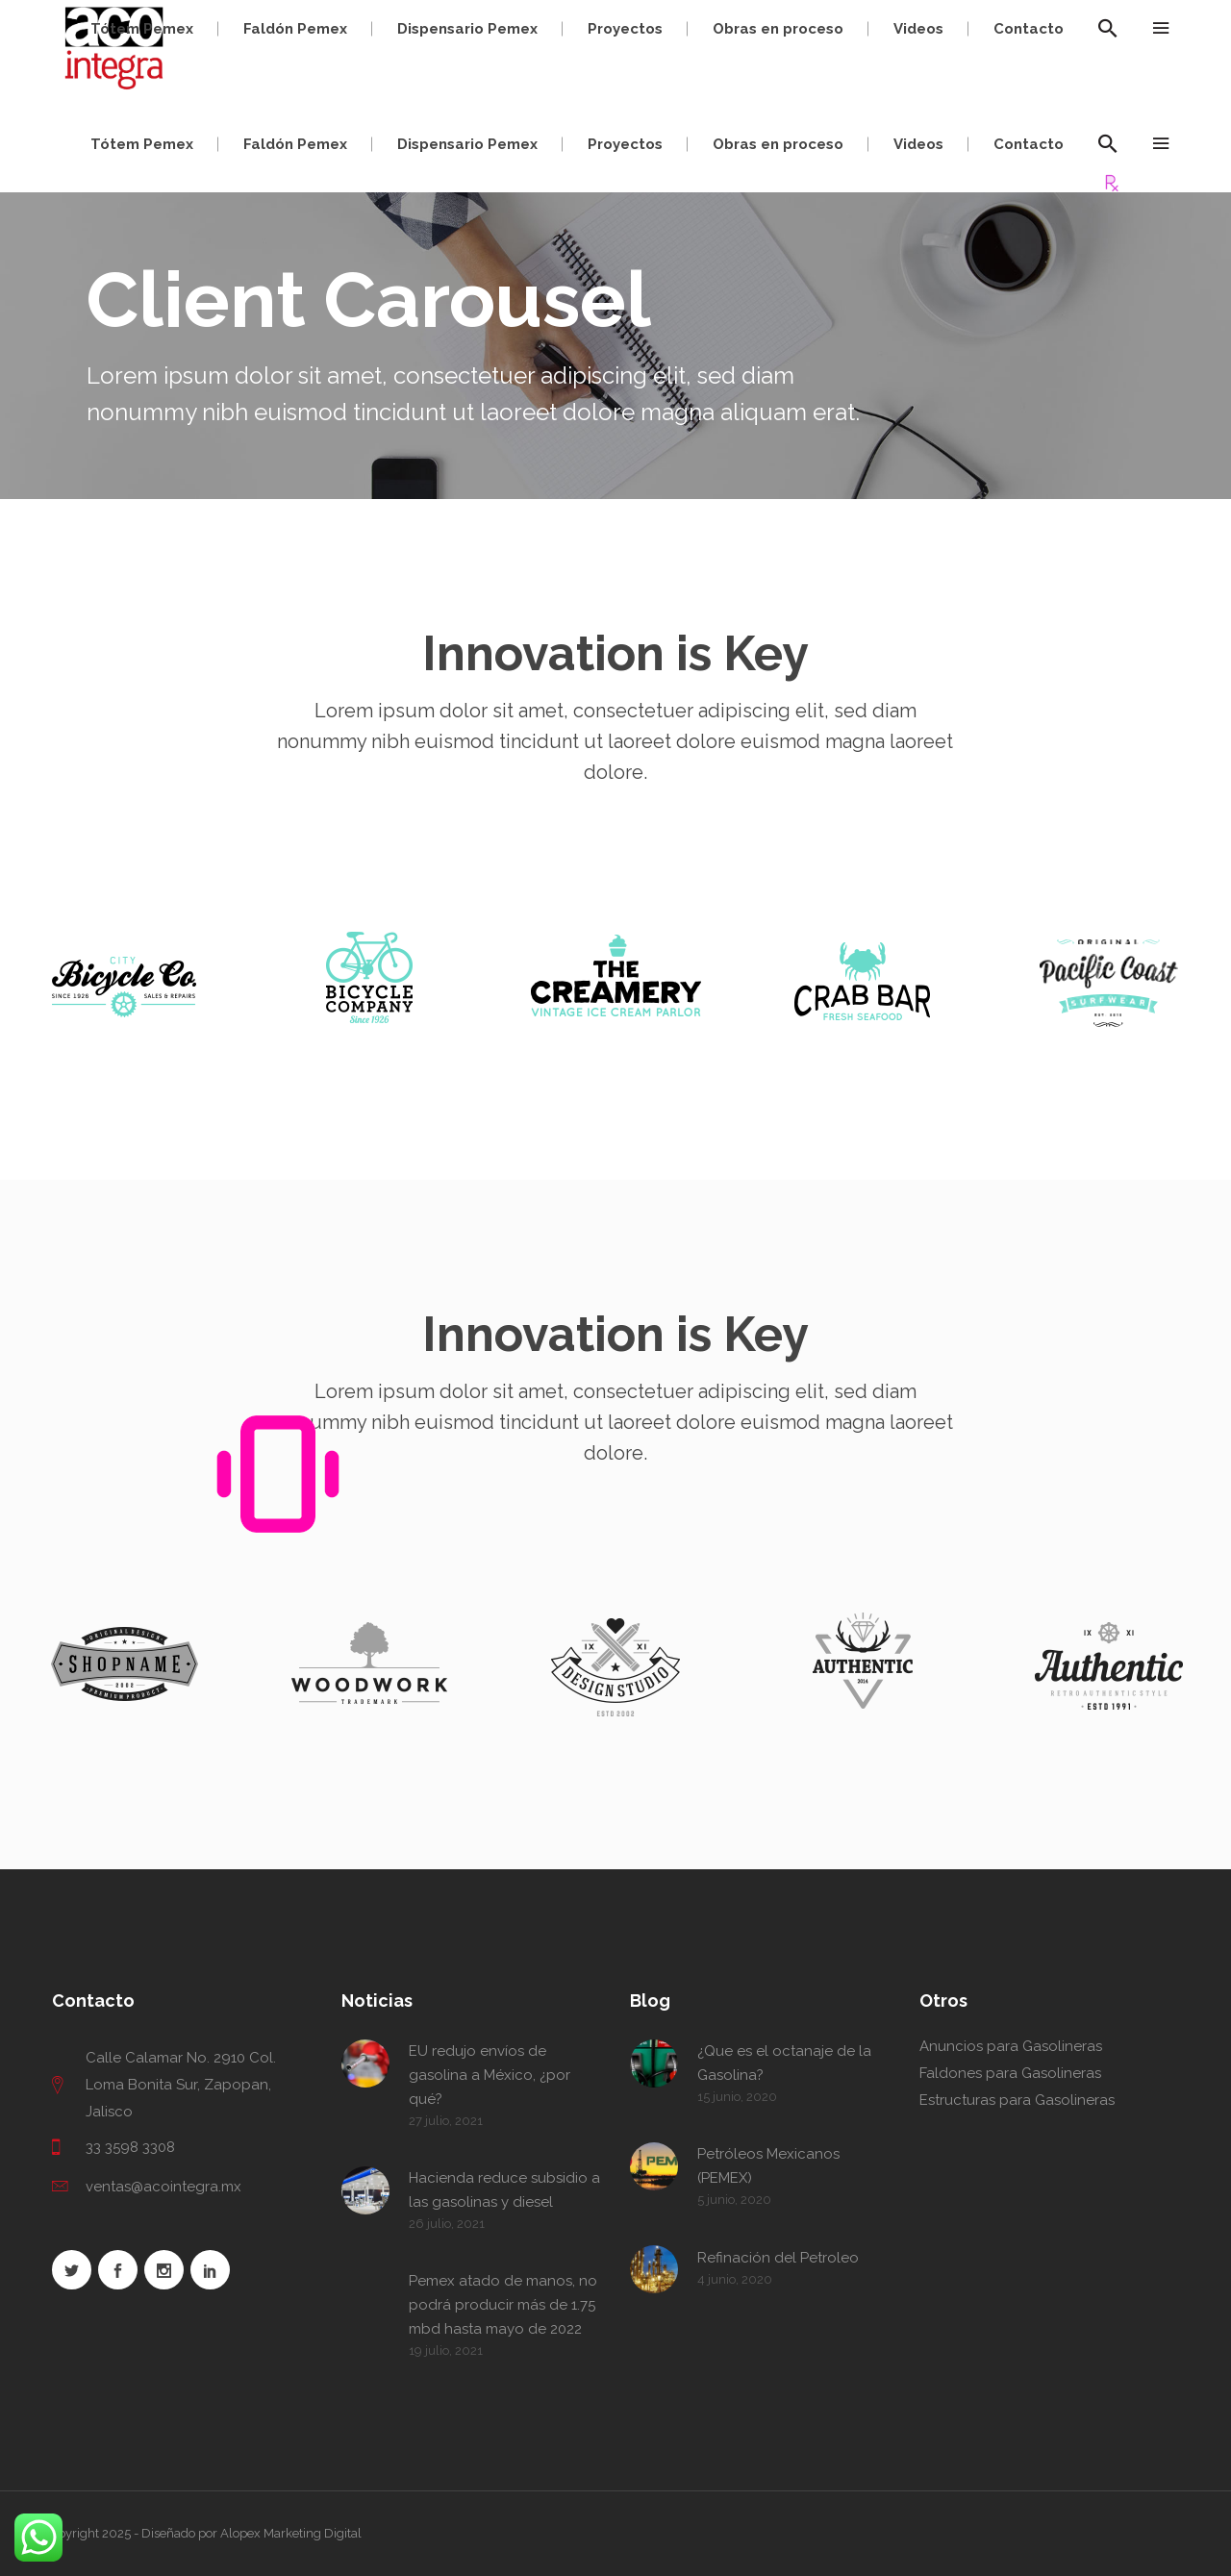  What do you see at coordinates (278, 1474) in the screenshot?
I see `enable vibrate mode on your device` at bounding box center [278, 1474].